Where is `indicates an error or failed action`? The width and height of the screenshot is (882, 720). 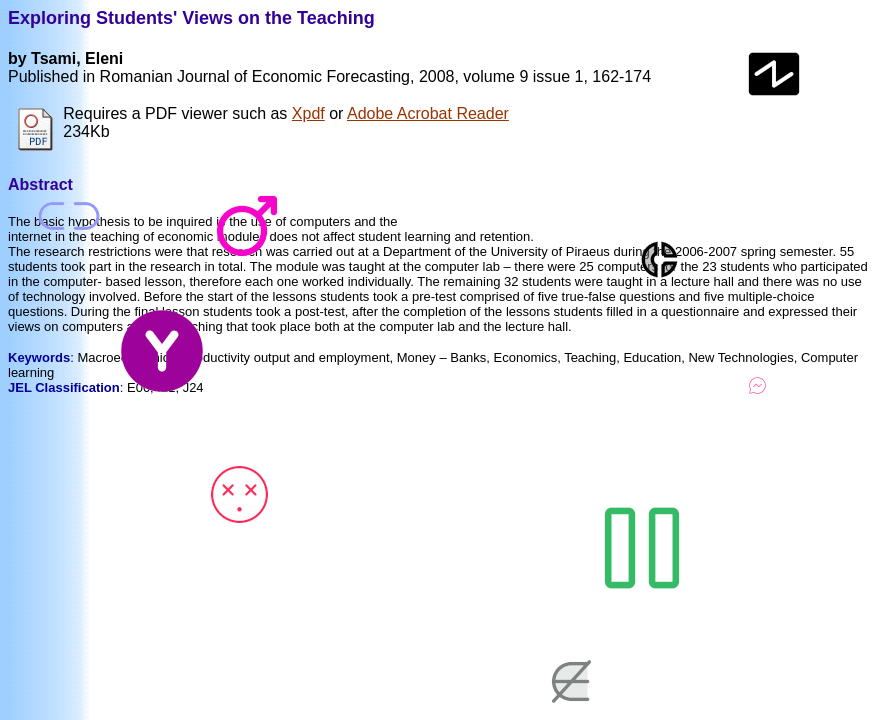 indicates an error or failed action is located at coordinates (239, 494).